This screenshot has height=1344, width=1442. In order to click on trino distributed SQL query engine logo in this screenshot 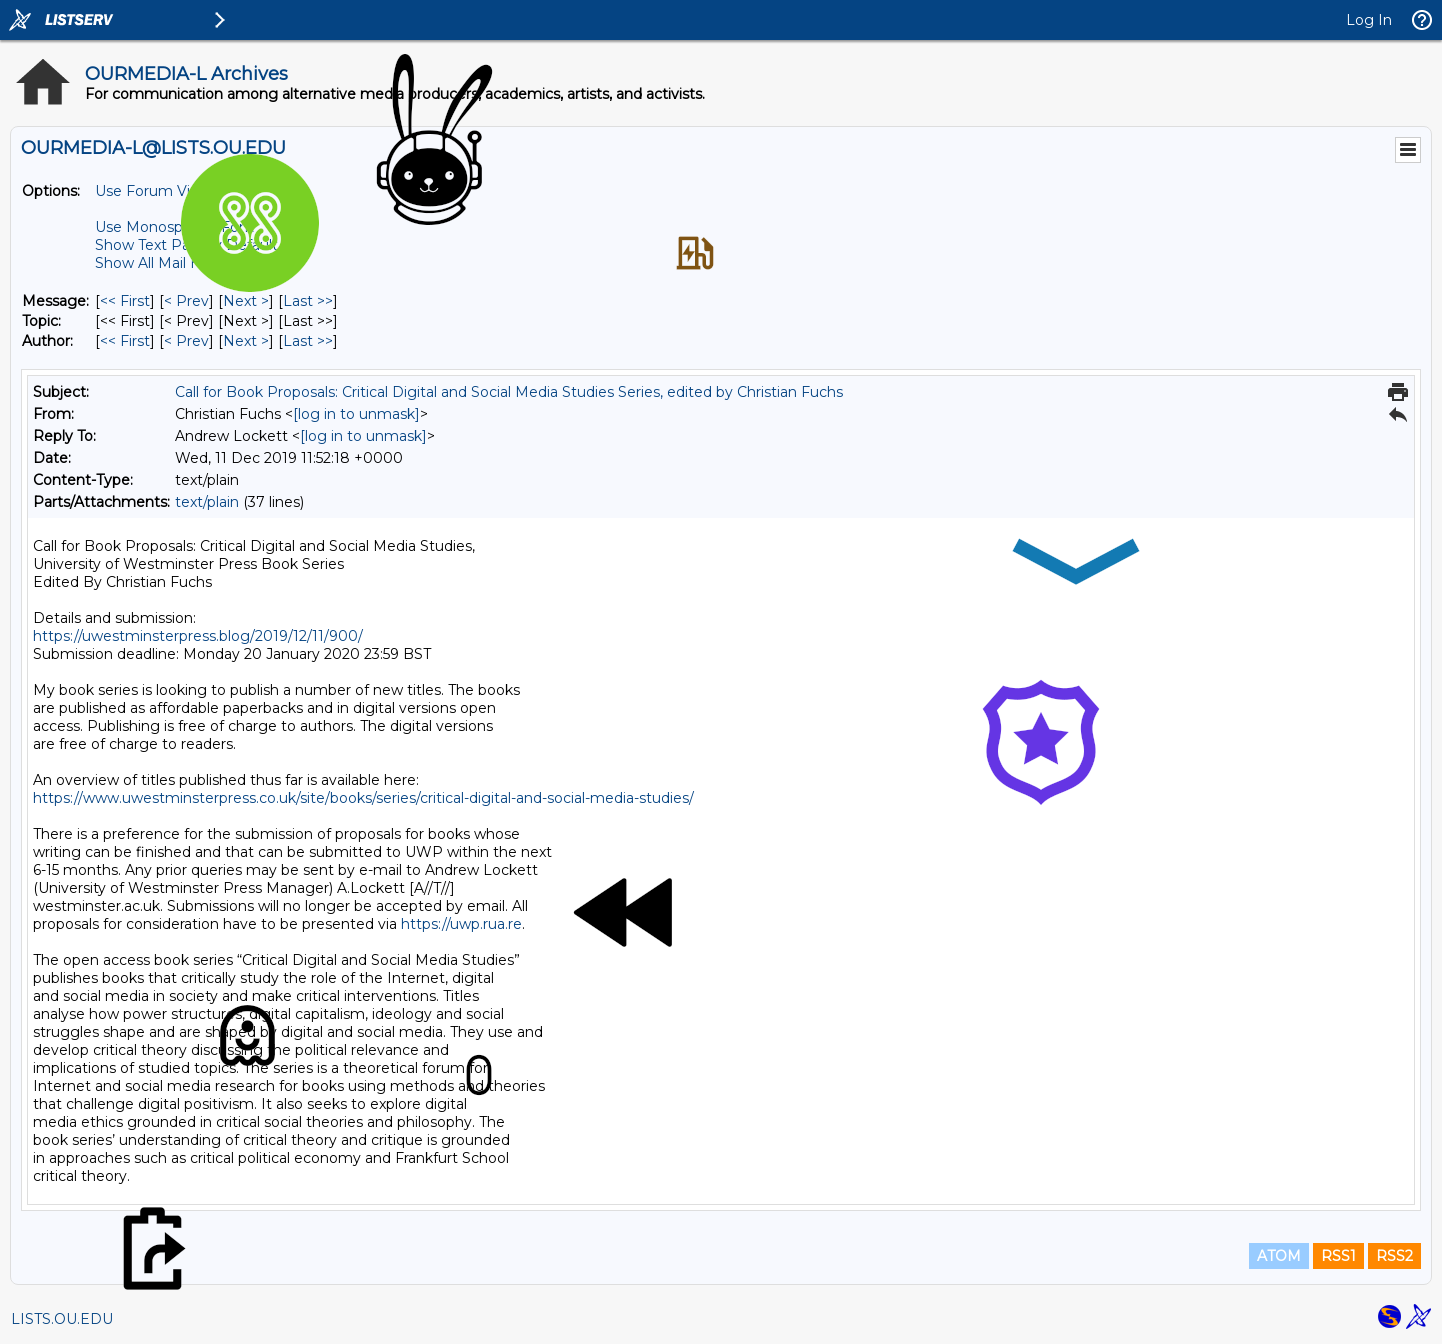, I will do `click(434, 139)`.